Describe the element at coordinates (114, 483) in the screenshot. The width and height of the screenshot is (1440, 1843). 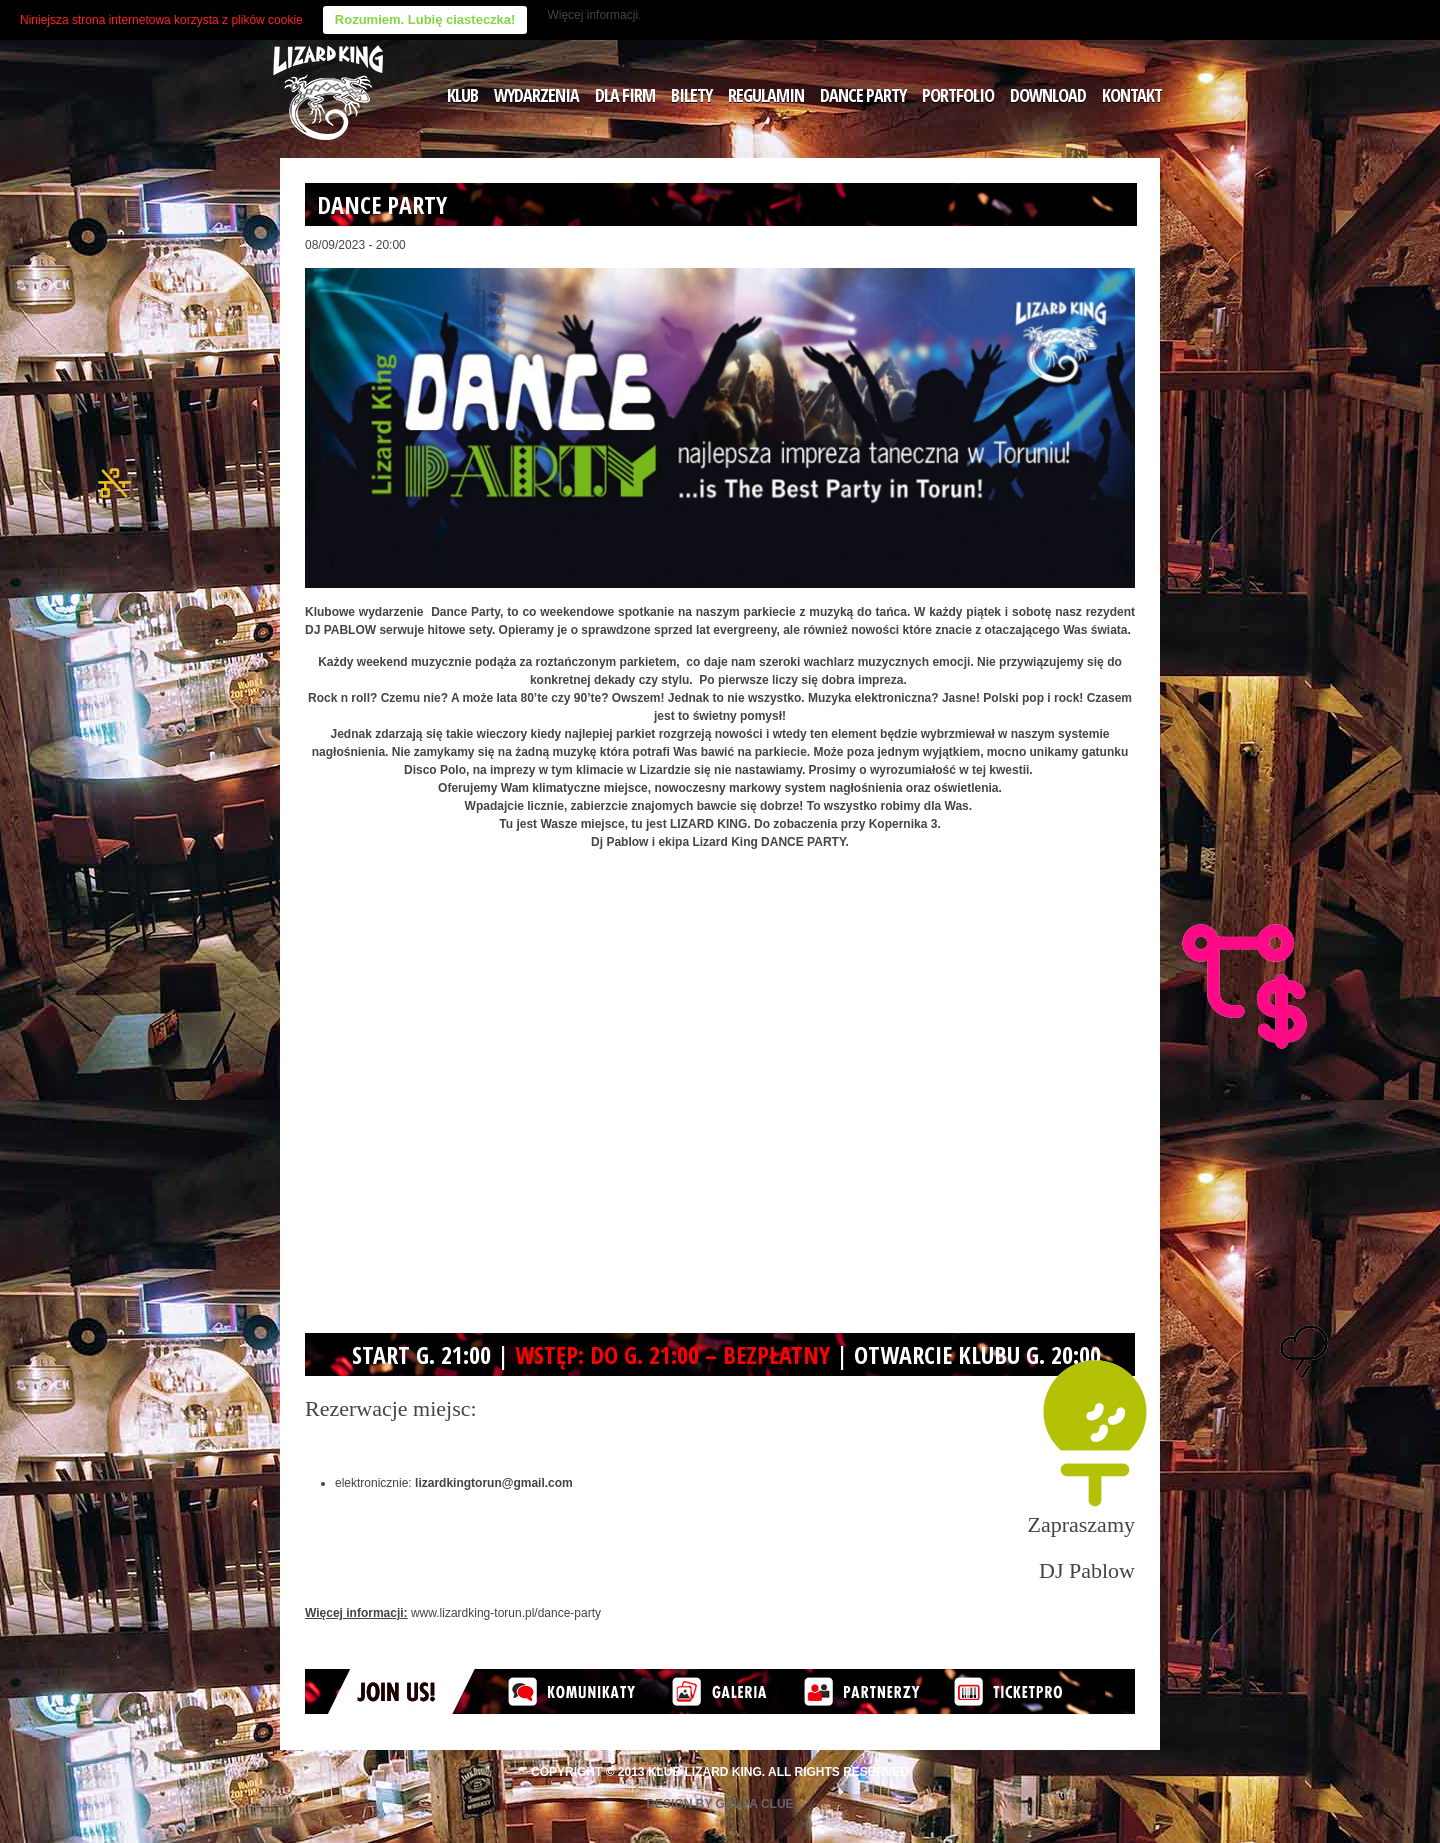
I see `network connection unavailable` at that location.